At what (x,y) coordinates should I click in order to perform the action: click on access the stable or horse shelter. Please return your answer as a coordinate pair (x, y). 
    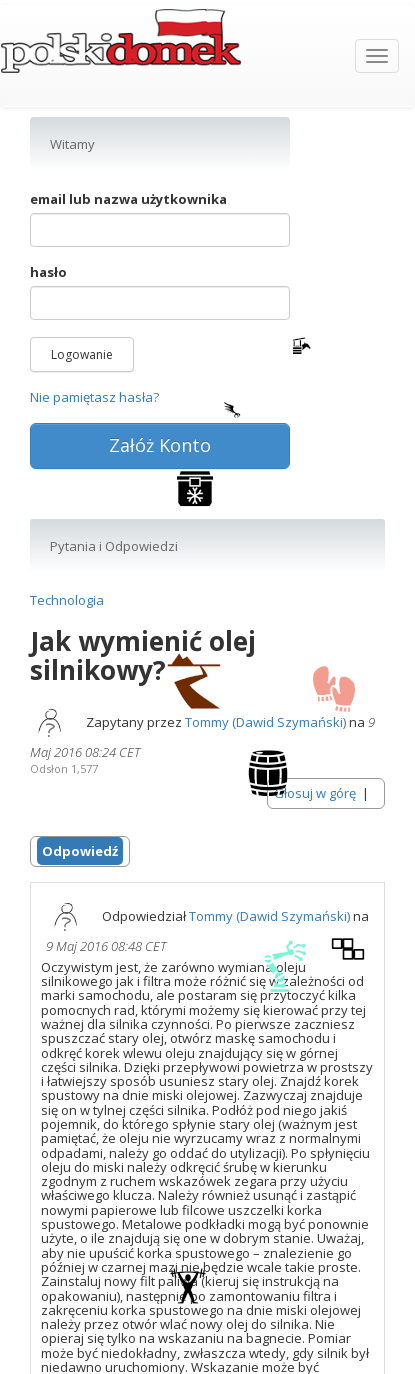
    Looking at the image, I should click on (302, 345).